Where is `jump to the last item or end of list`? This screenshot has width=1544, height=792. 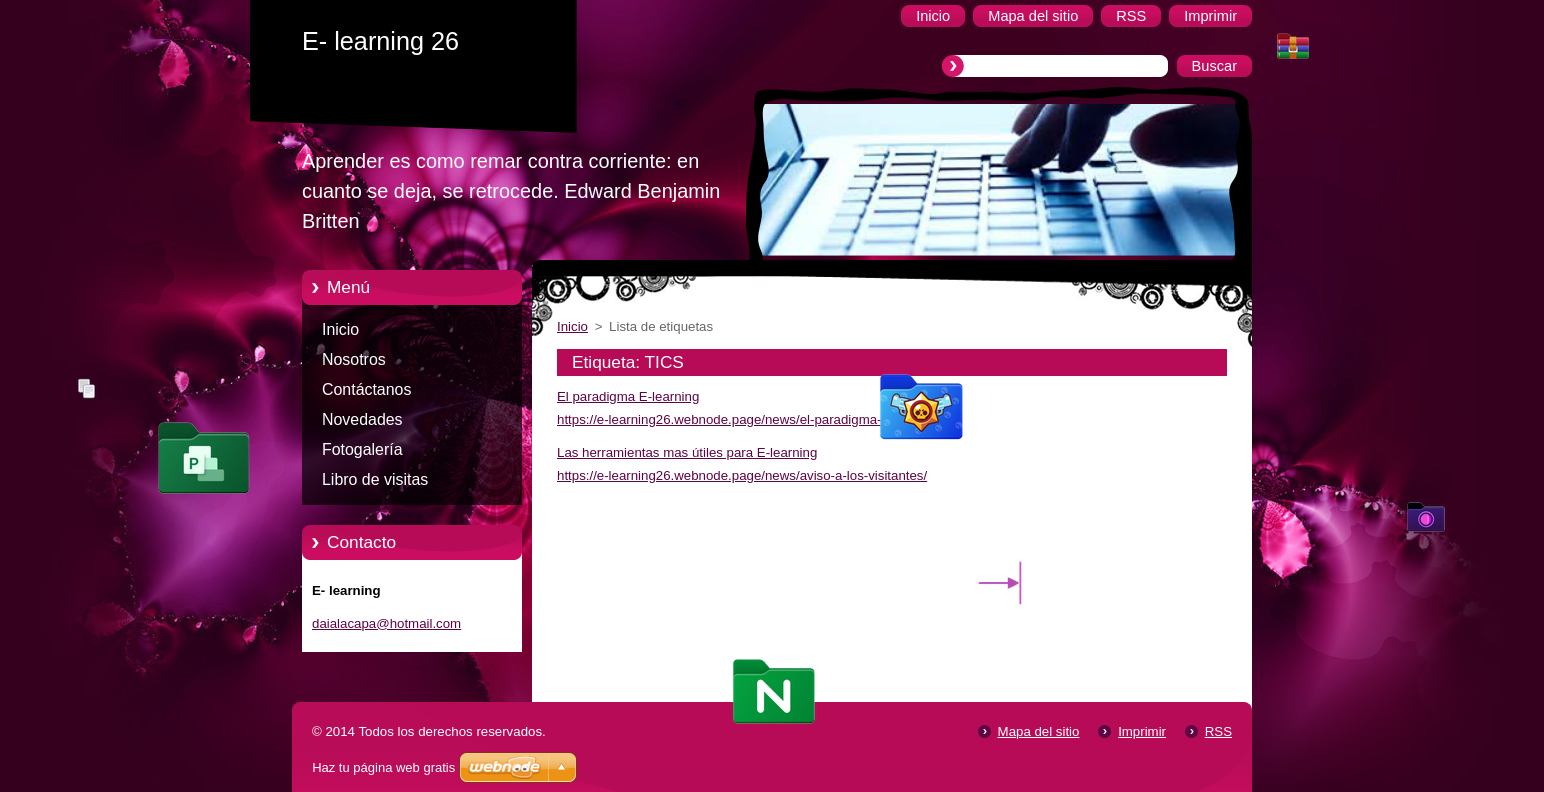
jump to the last item or end of list is located at coordinates (1000, 583).